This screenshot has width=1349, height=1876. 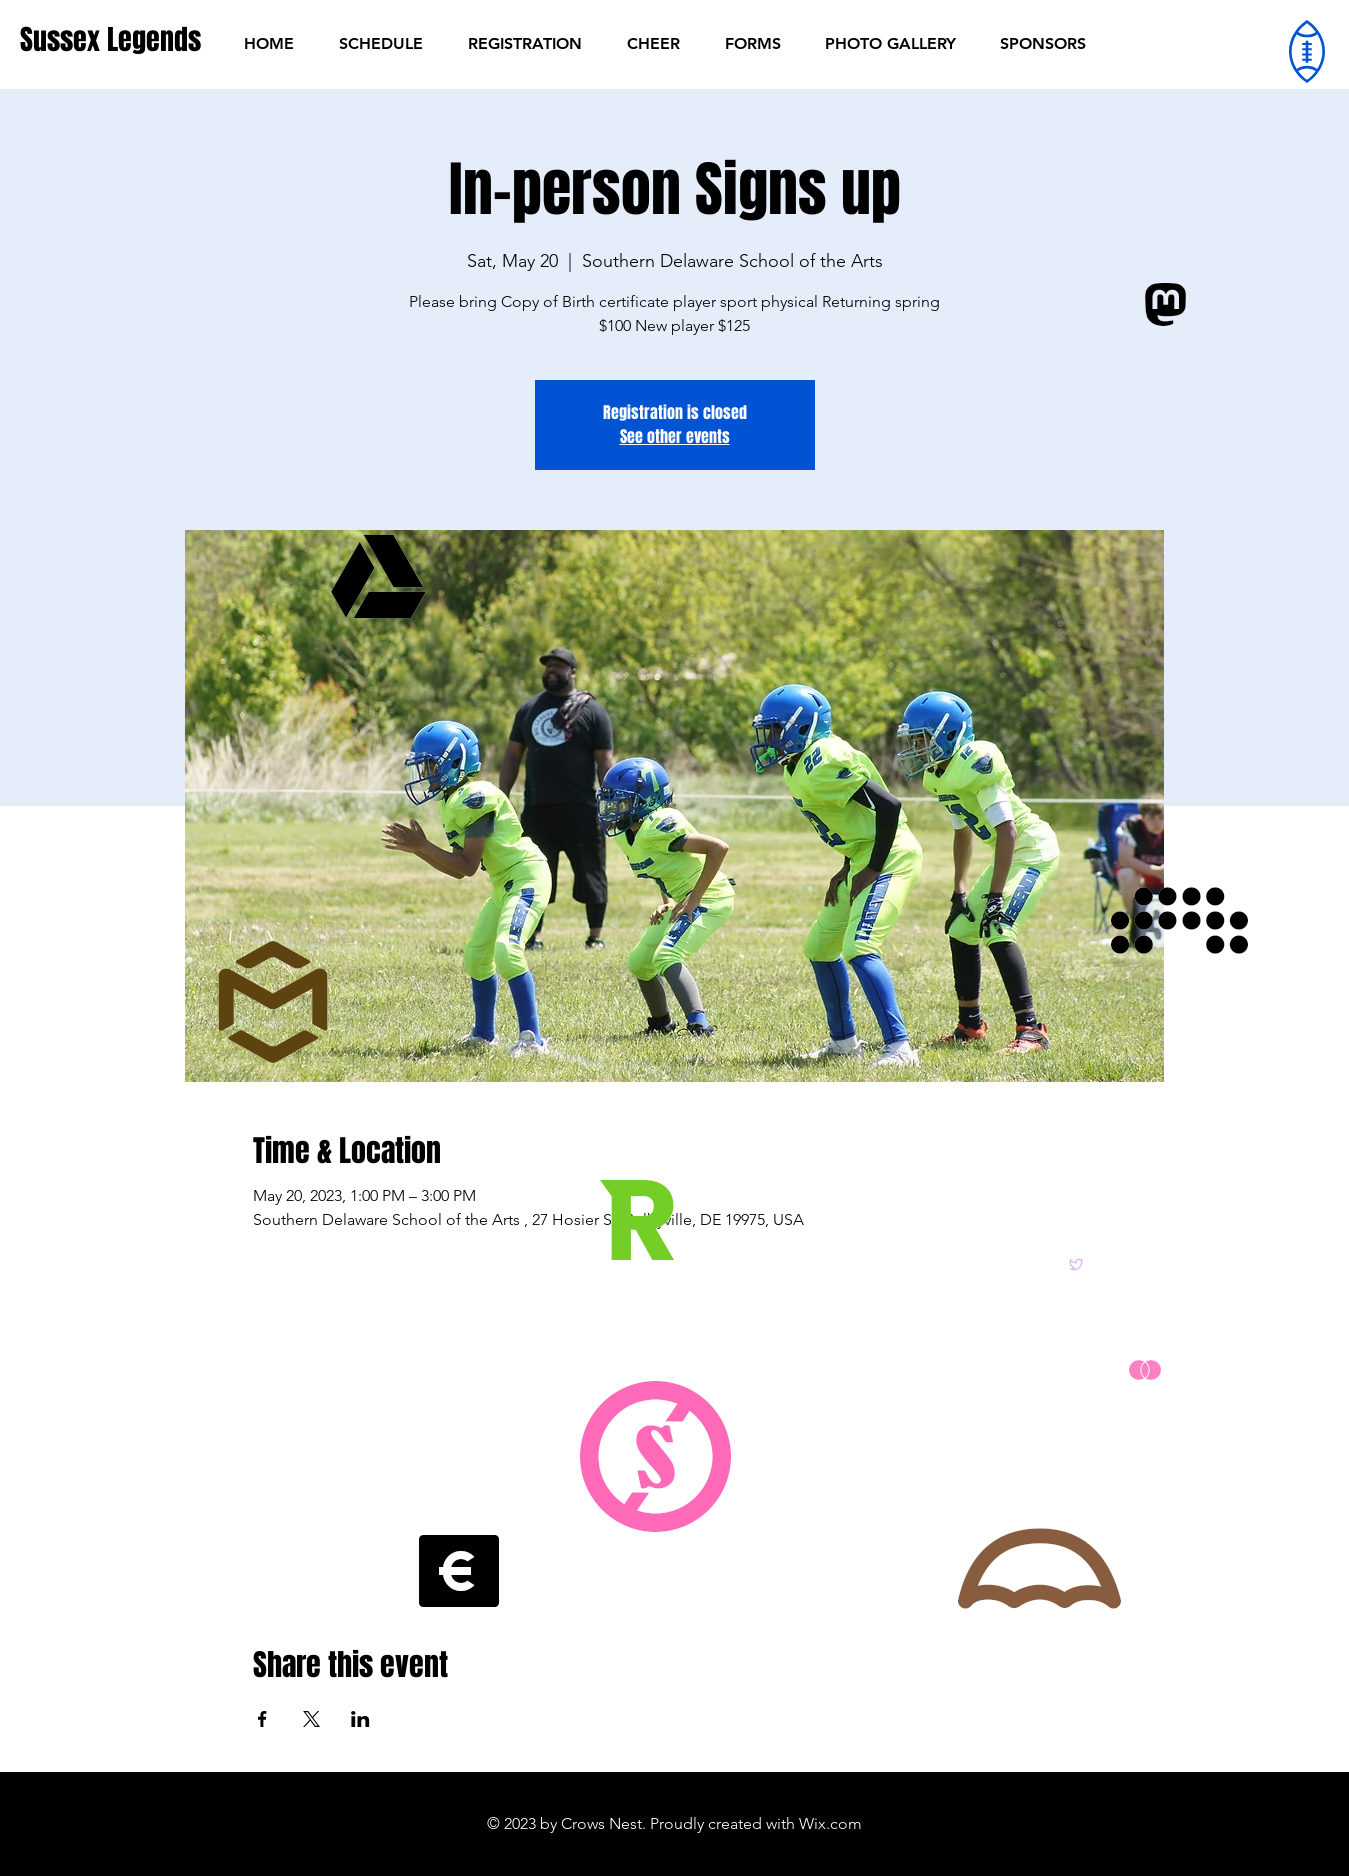 What do you see at coordinates (1145, 1370) in the screenshot?
I see `pay with mastercard` at bounding box center [1145, 1370].